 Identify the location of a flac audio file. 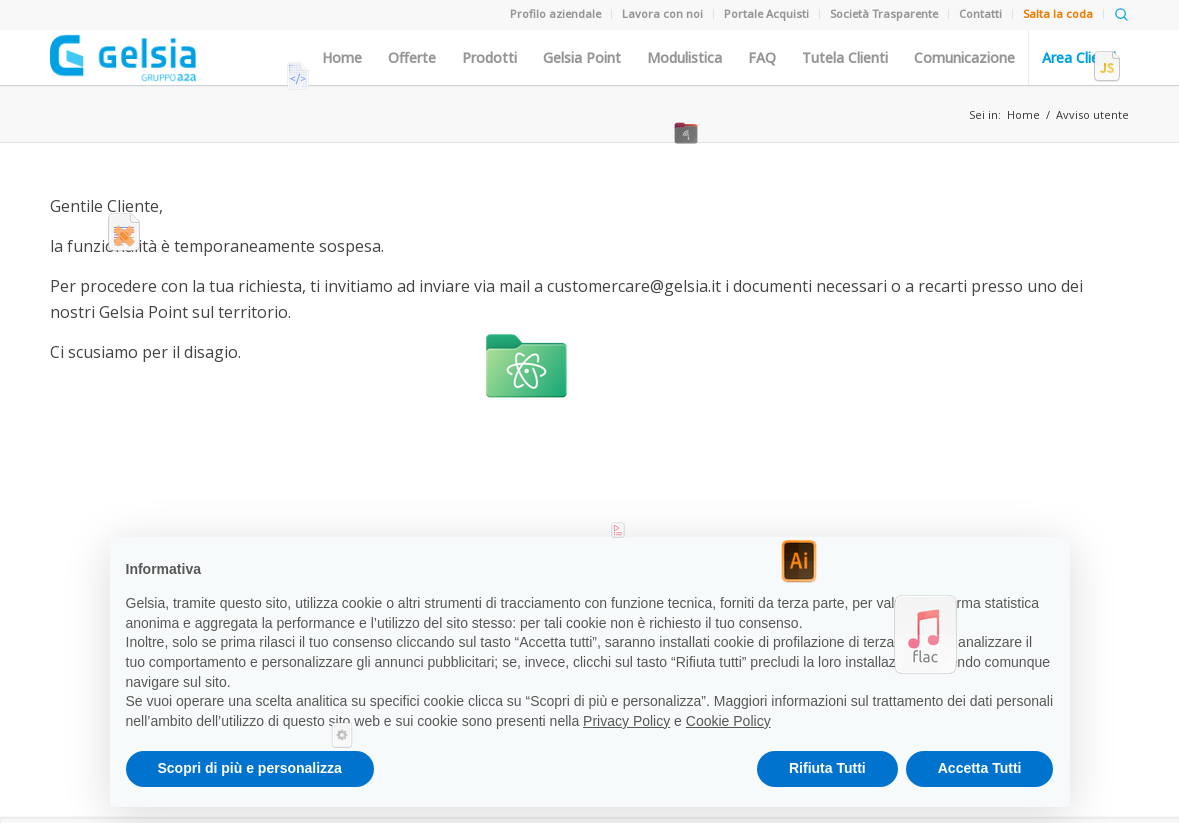
(925, 634).